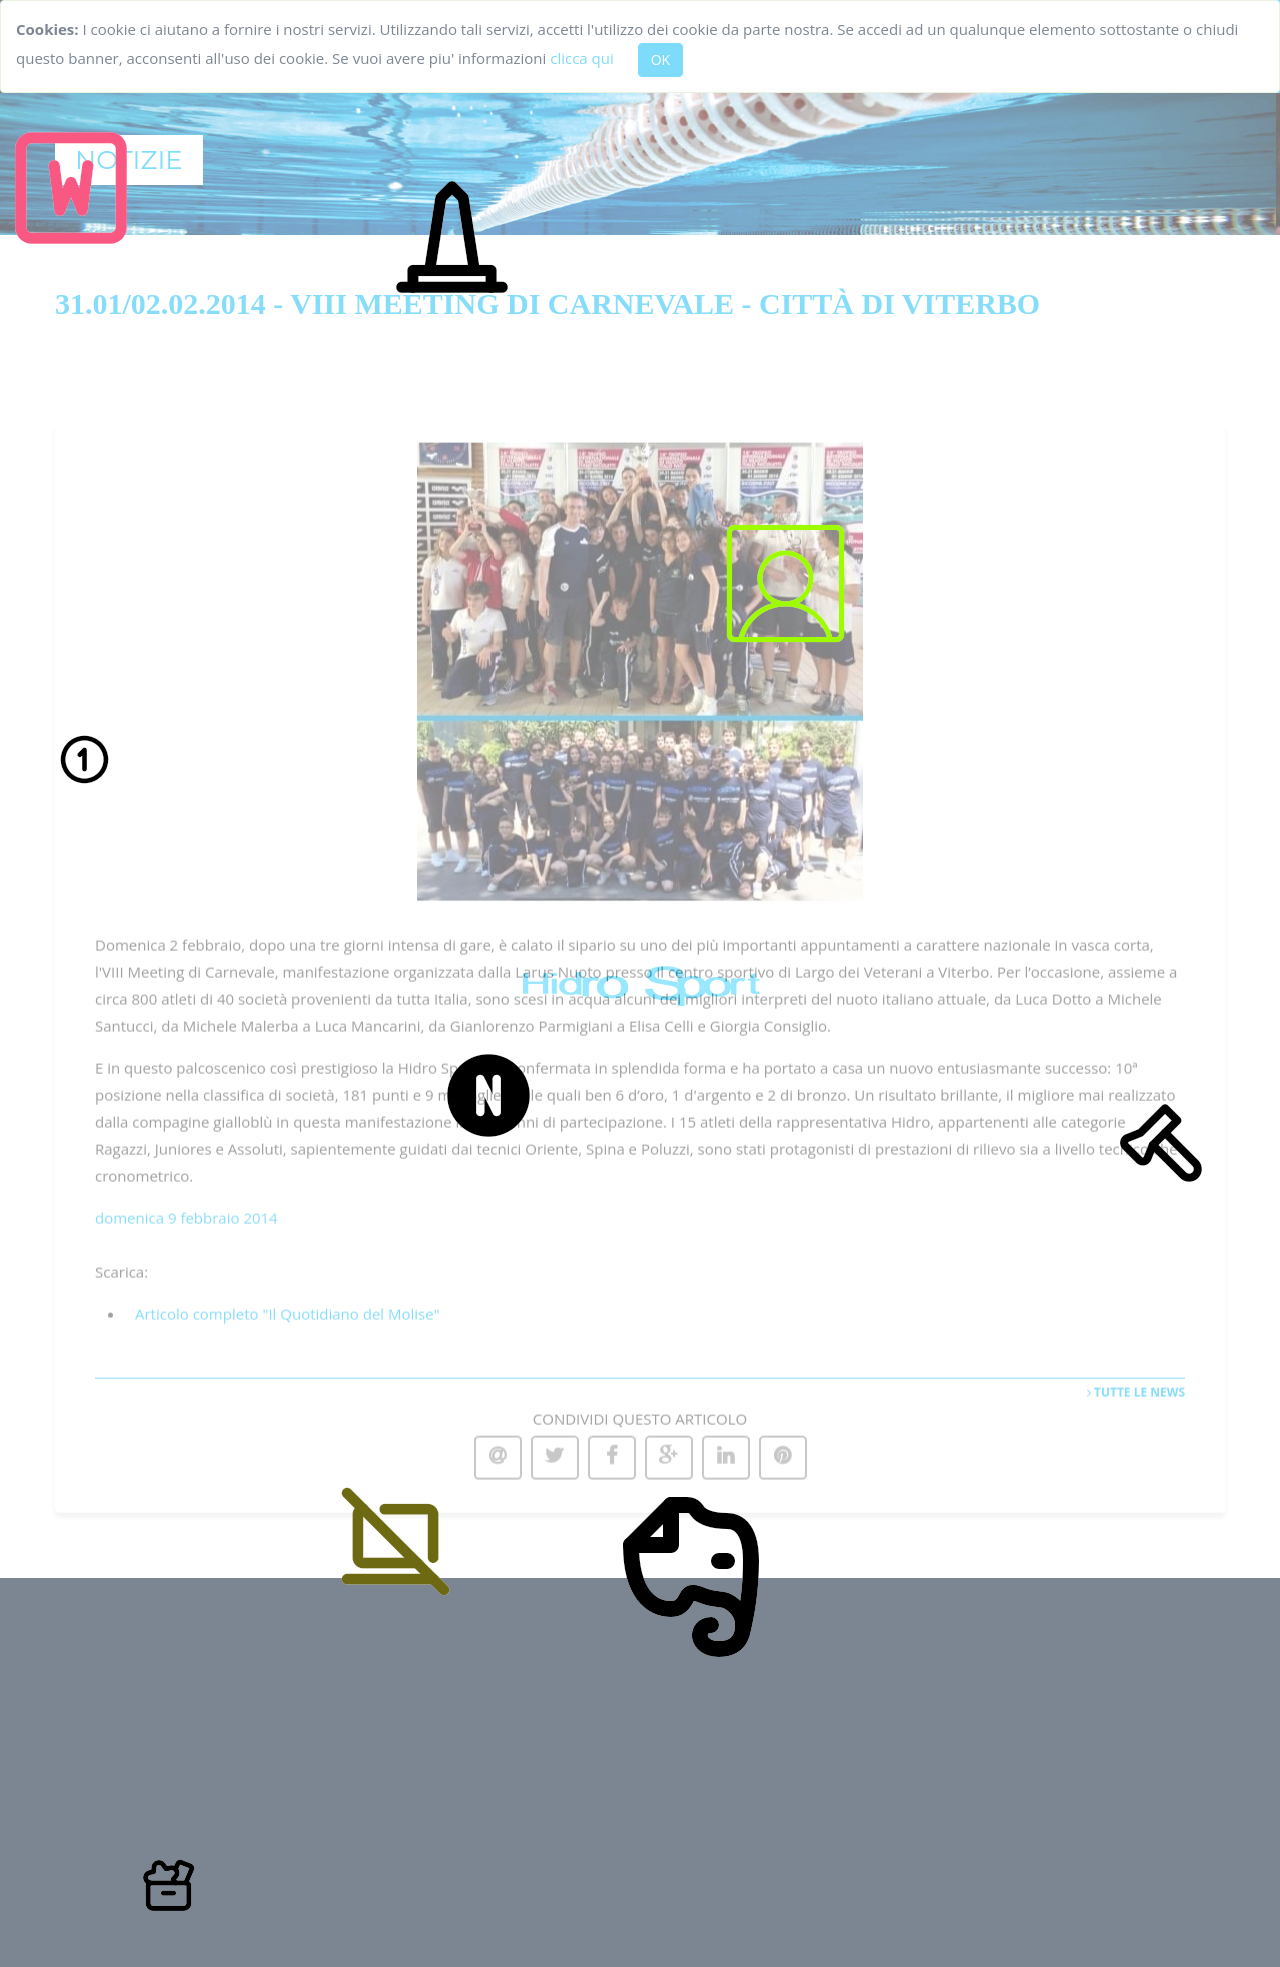 This screenshot has height=1967, width=1280. Describe the element at coordinates (488, 1095) in the screenshot. I see `indicates a north direction or compass point` at that location.